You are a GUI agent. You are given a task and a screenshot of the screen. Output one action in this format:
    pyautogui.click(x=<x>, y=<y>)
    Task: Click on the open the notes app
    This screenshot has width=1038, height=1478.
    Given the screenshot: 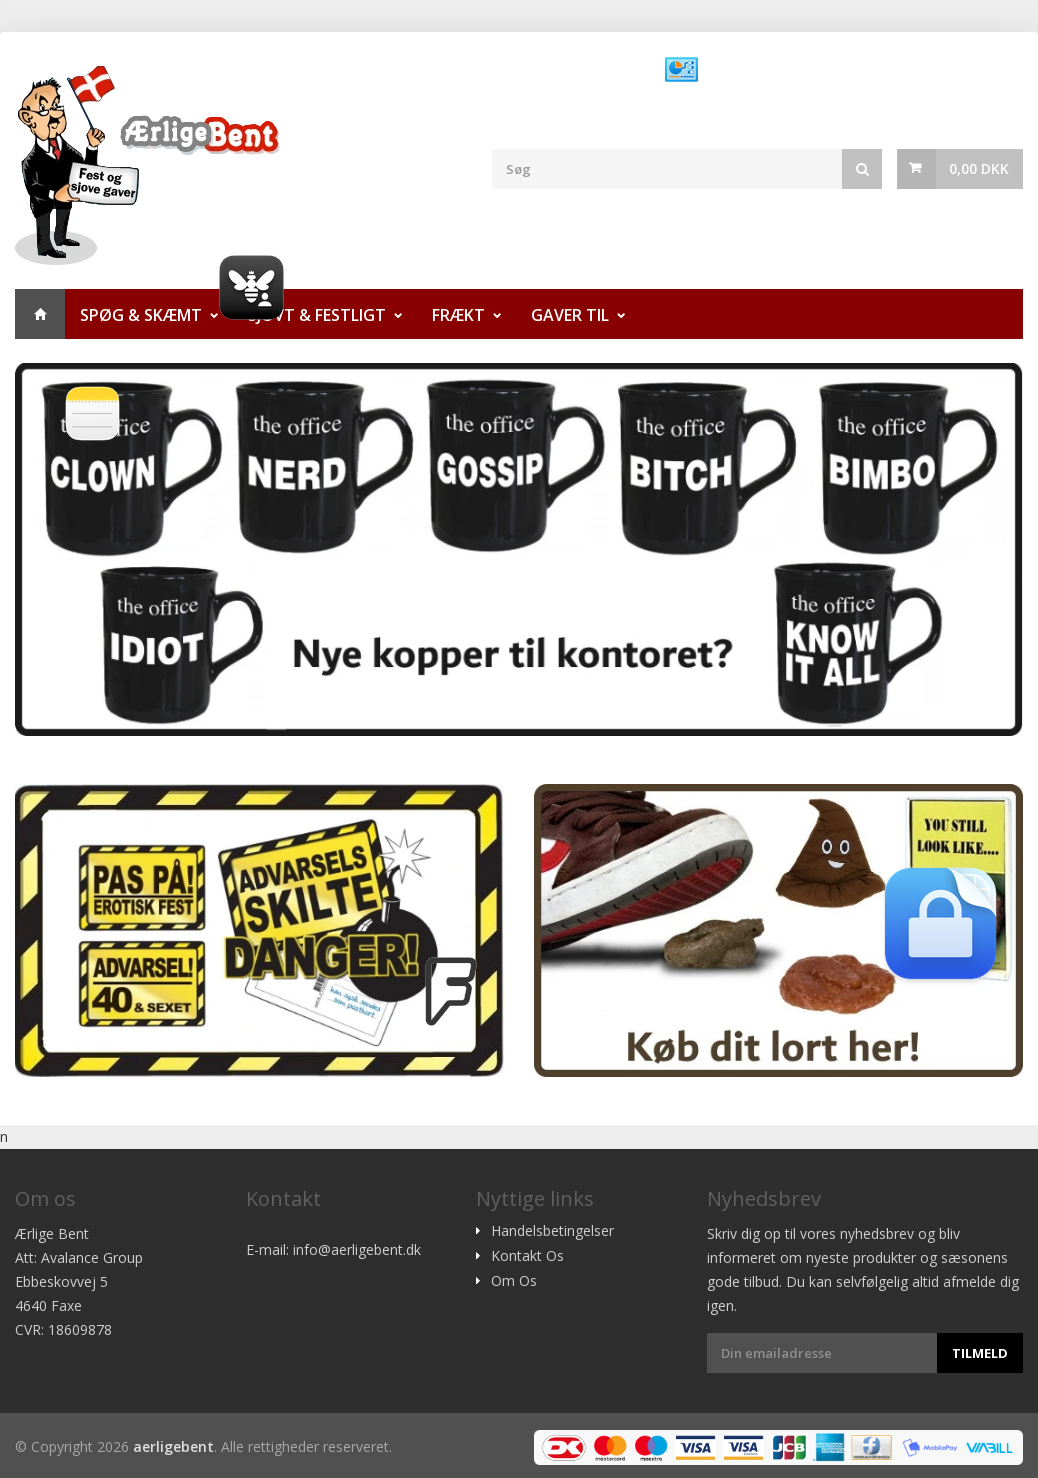 What is the action you would take?
    pyautogui.click(x=92, y=413)
    